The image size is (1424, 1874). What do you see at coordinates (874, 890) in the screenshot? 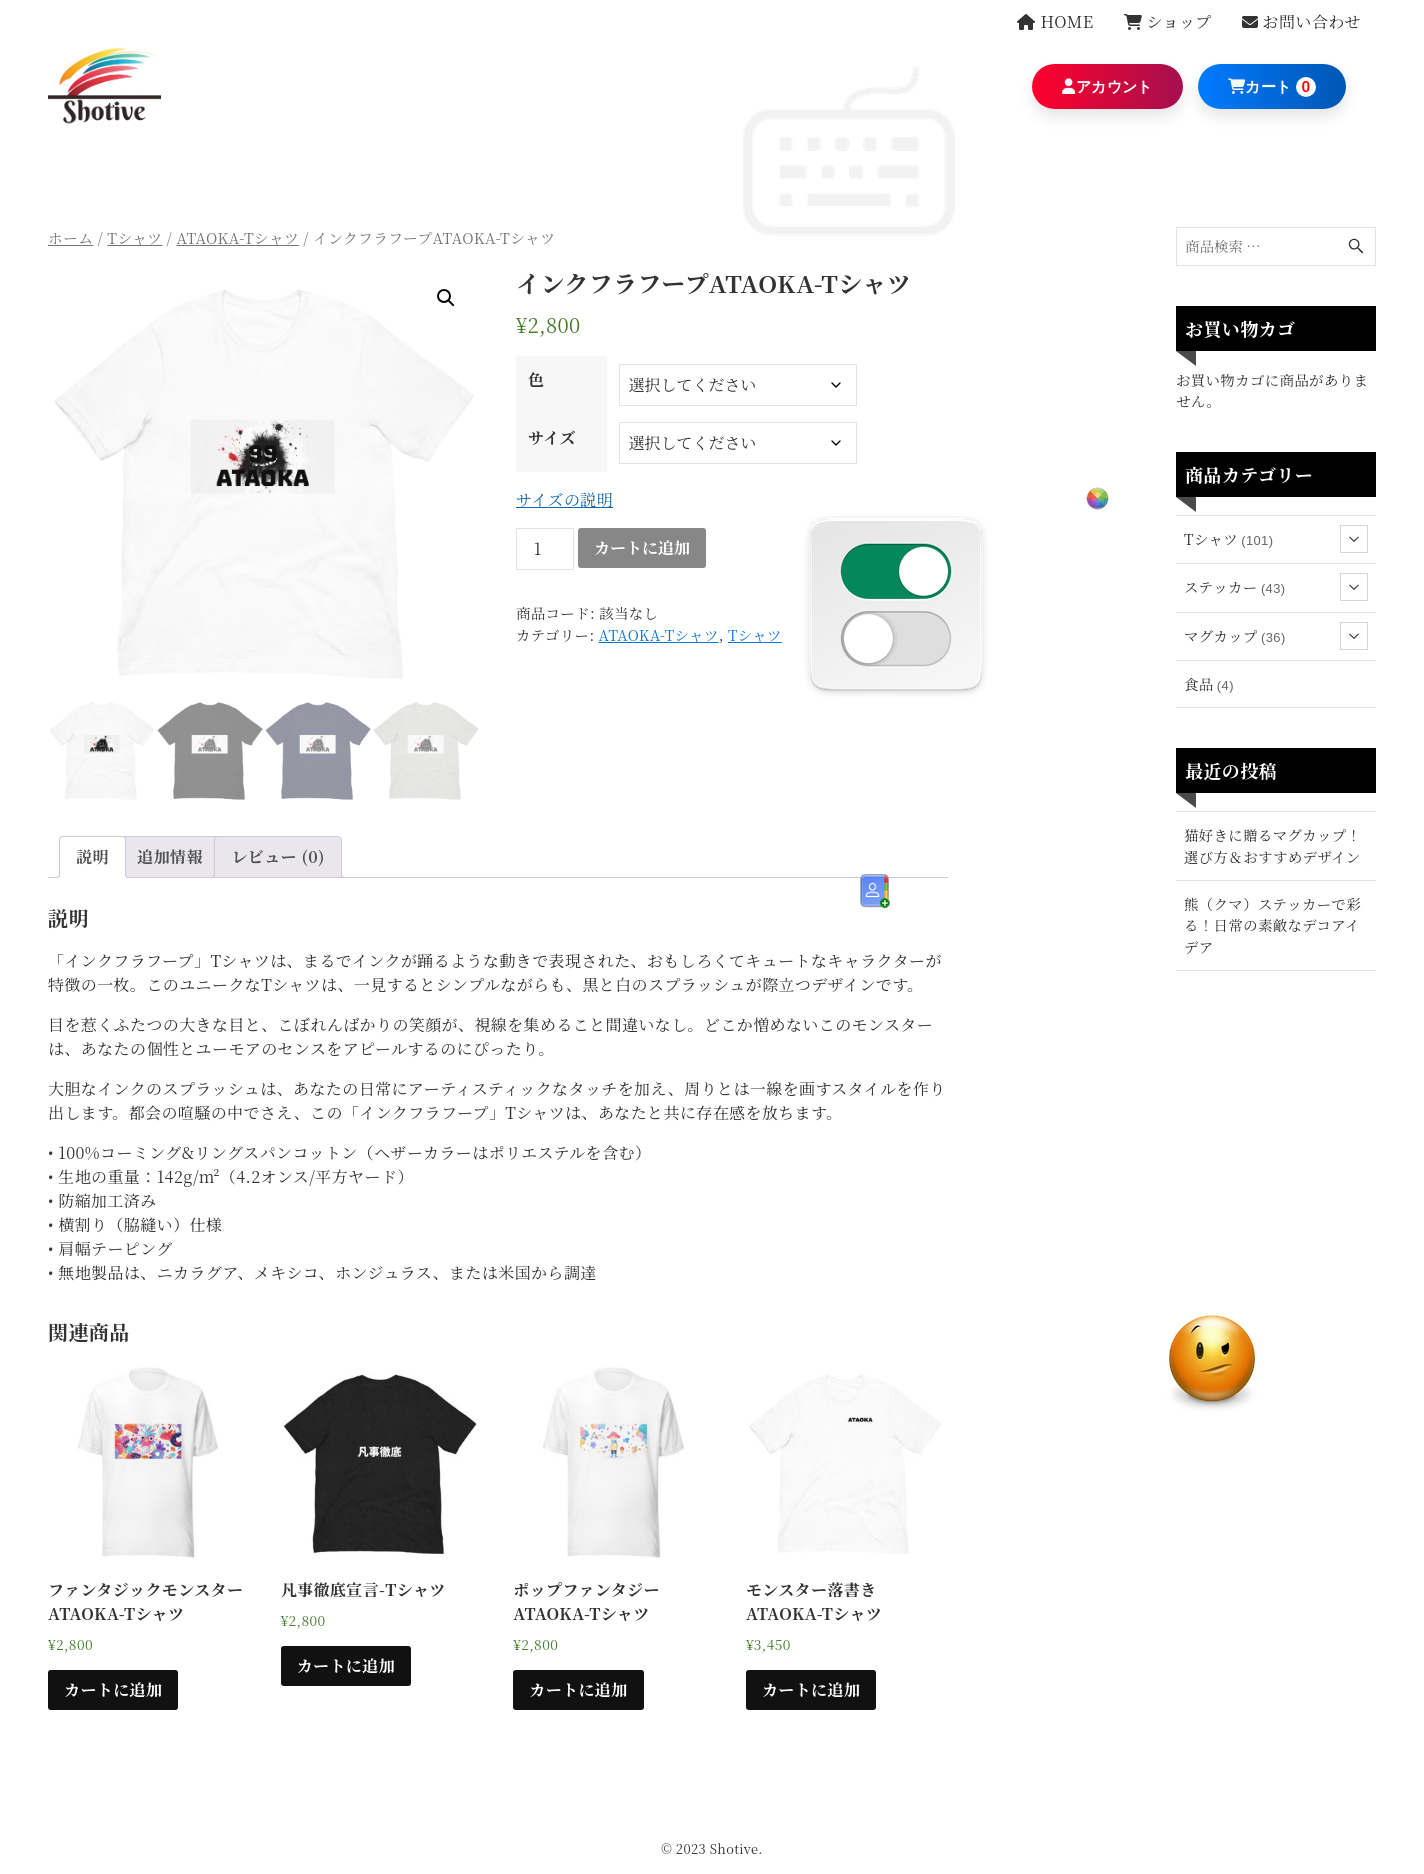
I see `add a new contact to your address book` at bounding box center [874, 890].